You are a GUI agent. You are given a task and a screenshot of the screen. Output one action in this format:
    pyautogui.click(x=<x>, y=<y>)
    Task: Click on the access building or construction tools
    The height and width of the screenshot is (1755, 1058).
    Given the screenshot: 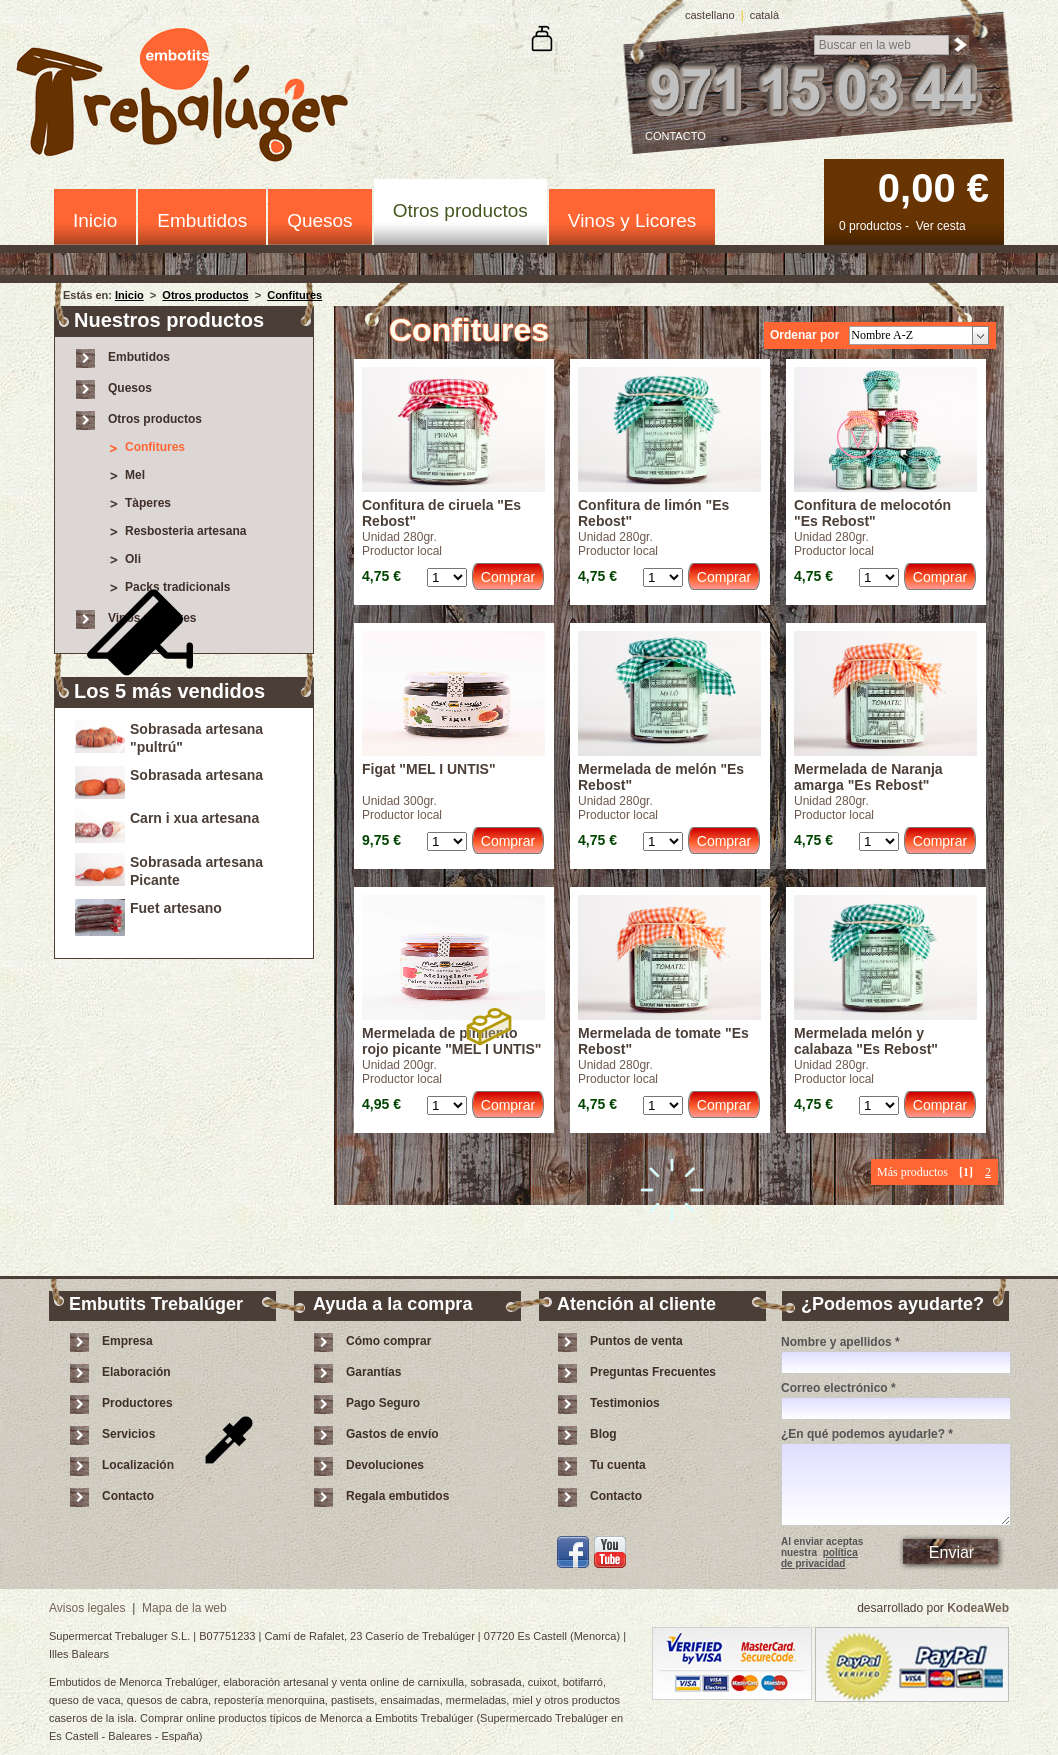 What is the action you would take?
    pyautogui.click(x=489, y=1026)
    